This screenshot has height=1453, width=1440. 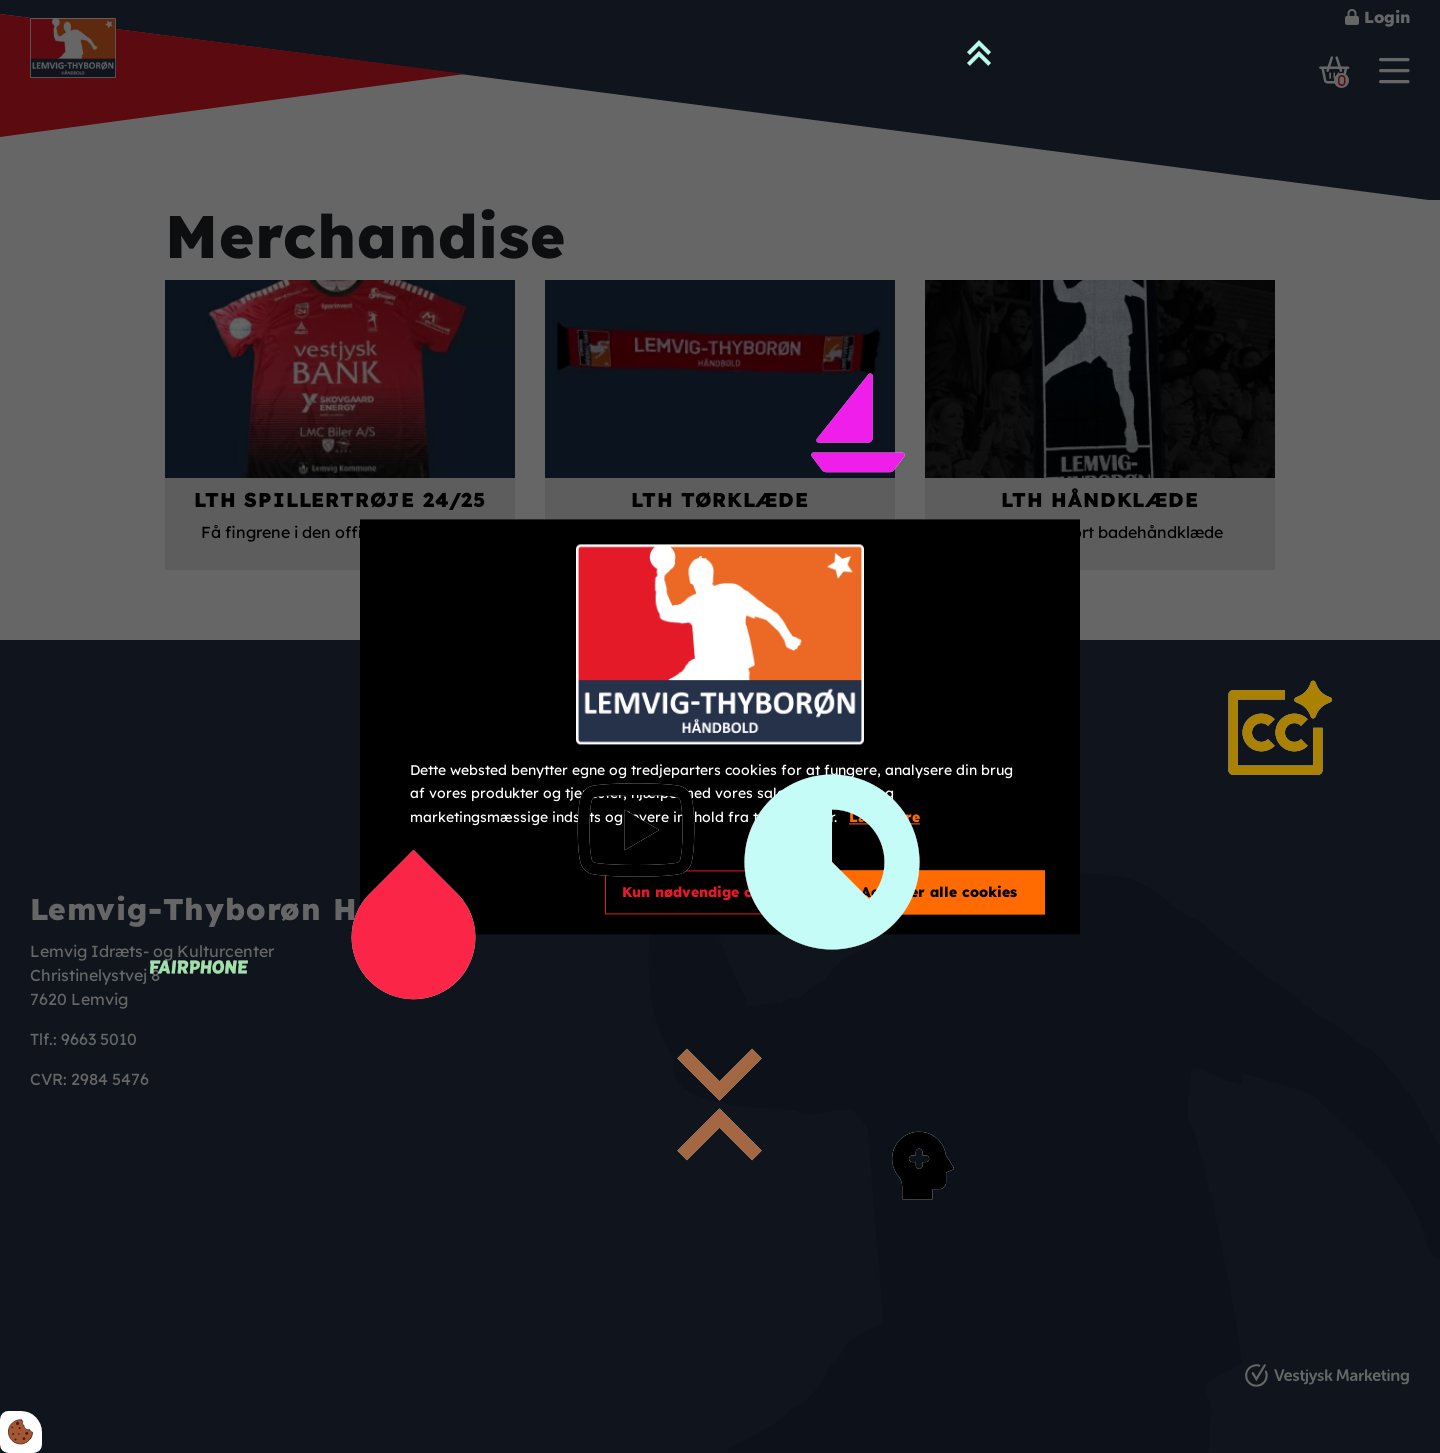 What do you see at coordinates (636, 830) in the screenshot?
I see `open YouTube` at bounding box center [636, 830].